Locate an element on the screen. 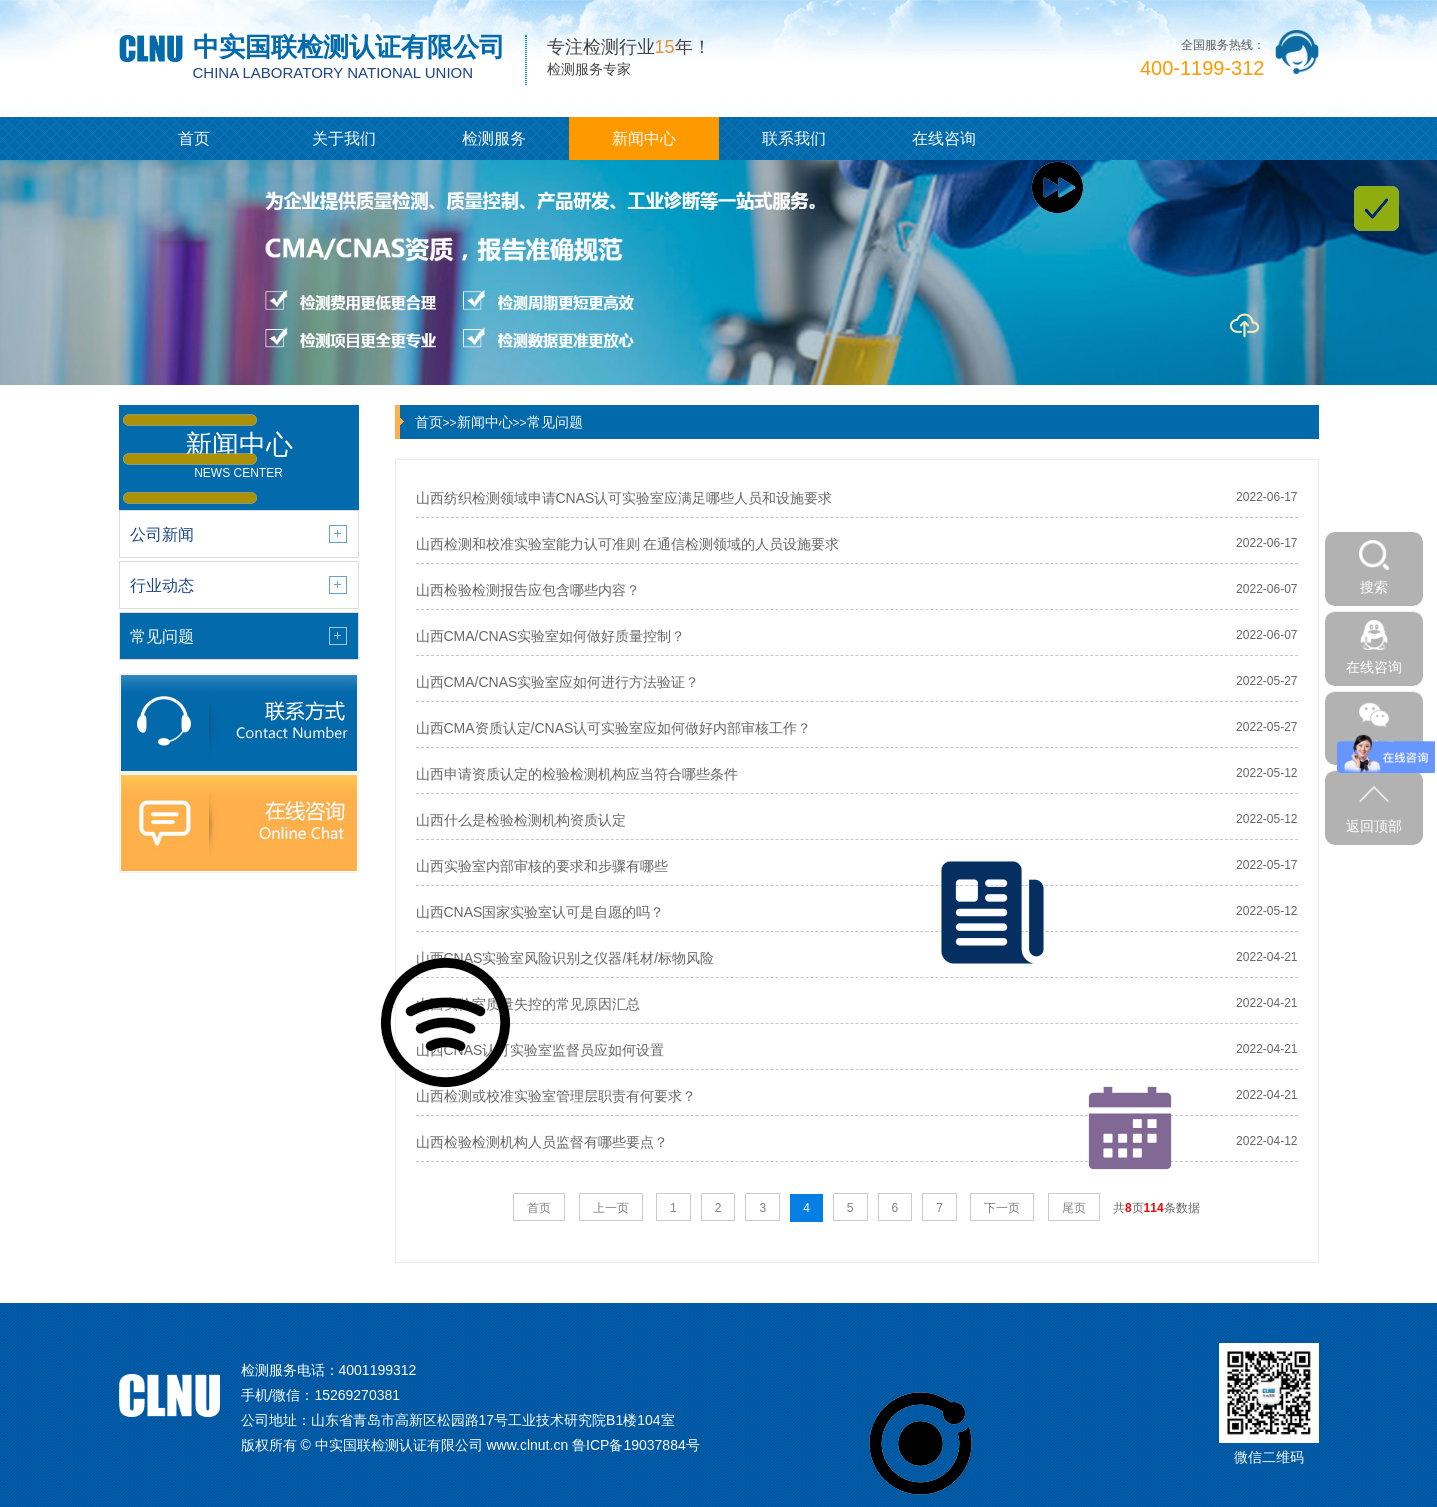  open Spotify is located at coordinates (445, 1022).